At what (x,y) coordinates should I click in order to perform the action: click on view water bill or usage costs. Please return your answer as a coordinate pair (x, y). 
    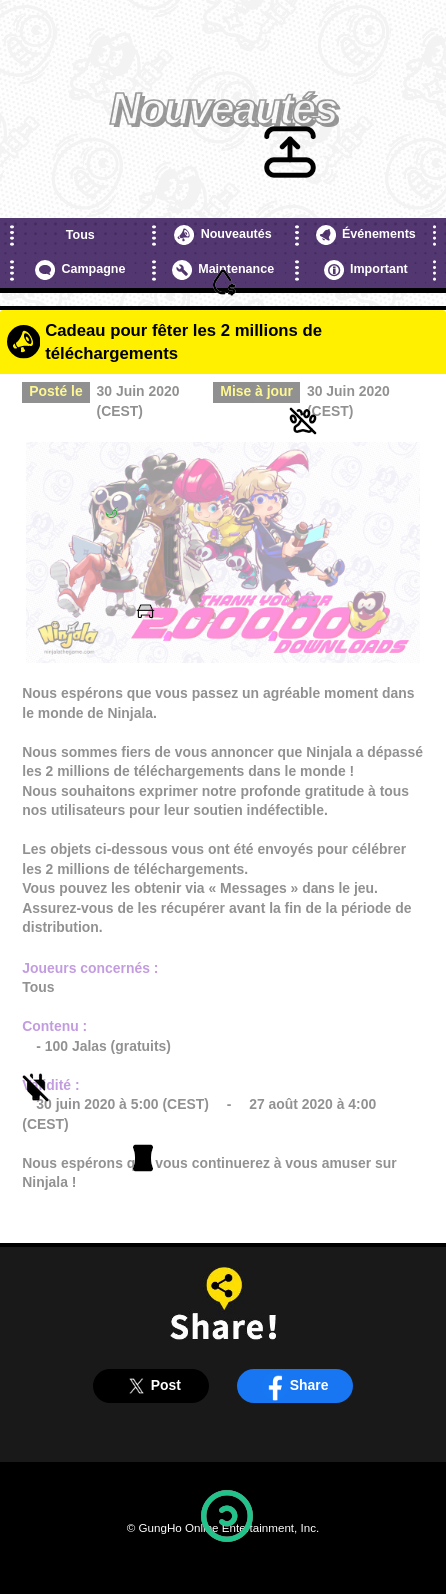
    Looking at the image, I should click on (223, 282).